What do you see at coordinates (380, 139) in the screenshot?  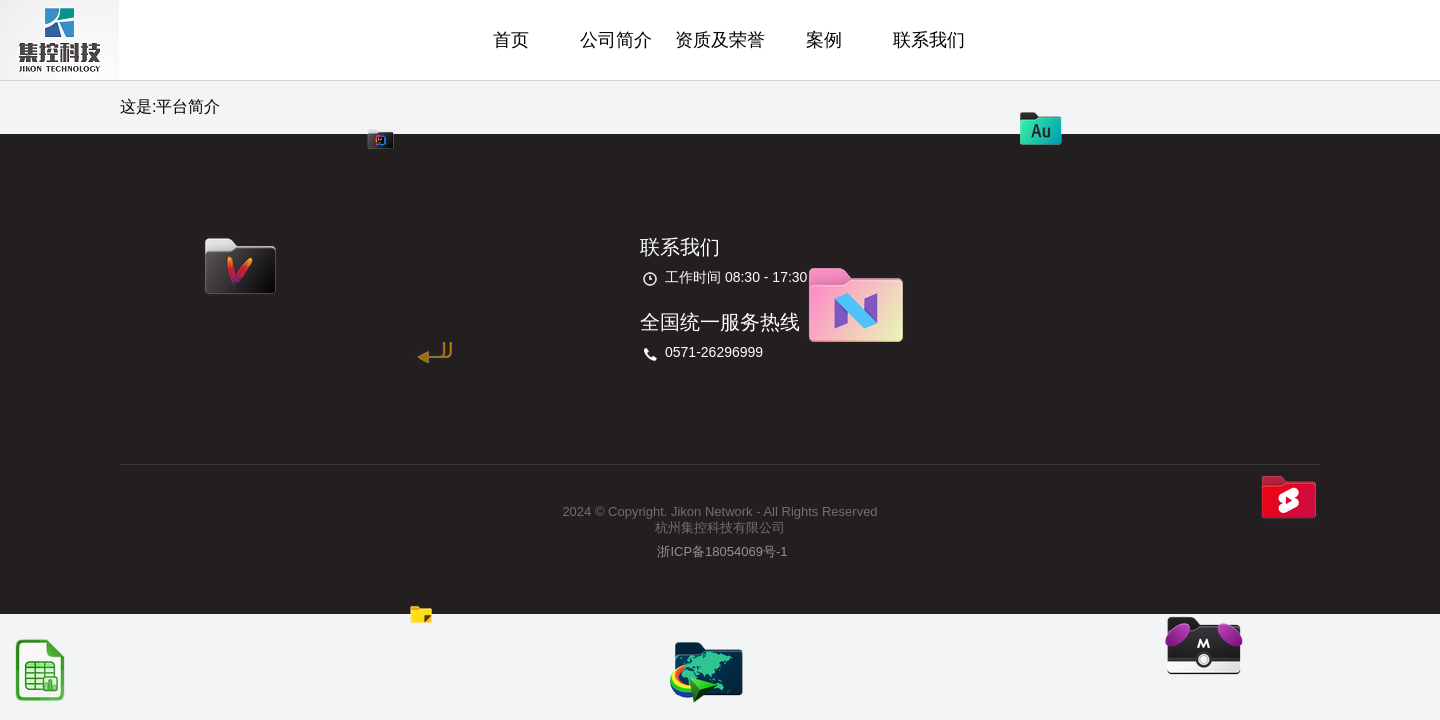 I see `open folder containing IntelliJ IDEA projects` at bounding box center [380, 139].